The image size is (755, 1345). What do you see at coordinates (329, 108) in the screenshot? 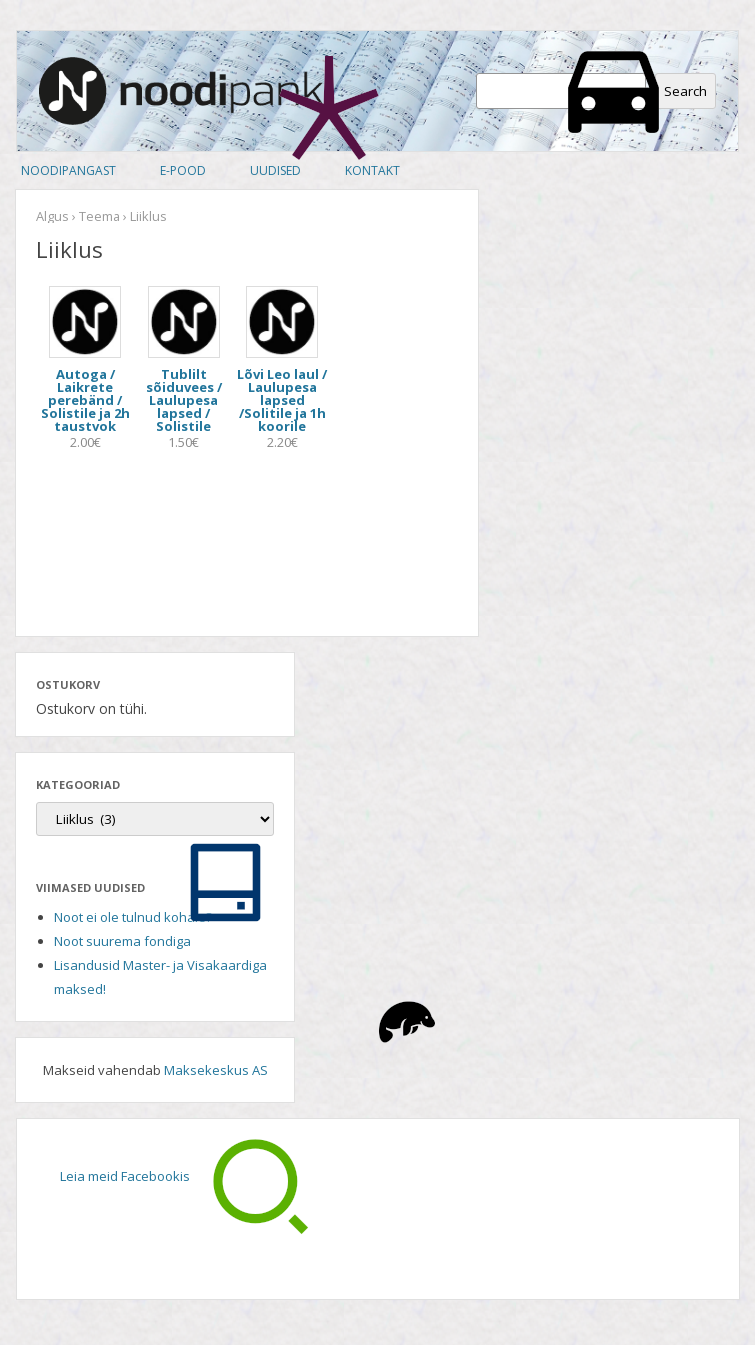
I see `advent of code logo` at bounding box center [329, 108].